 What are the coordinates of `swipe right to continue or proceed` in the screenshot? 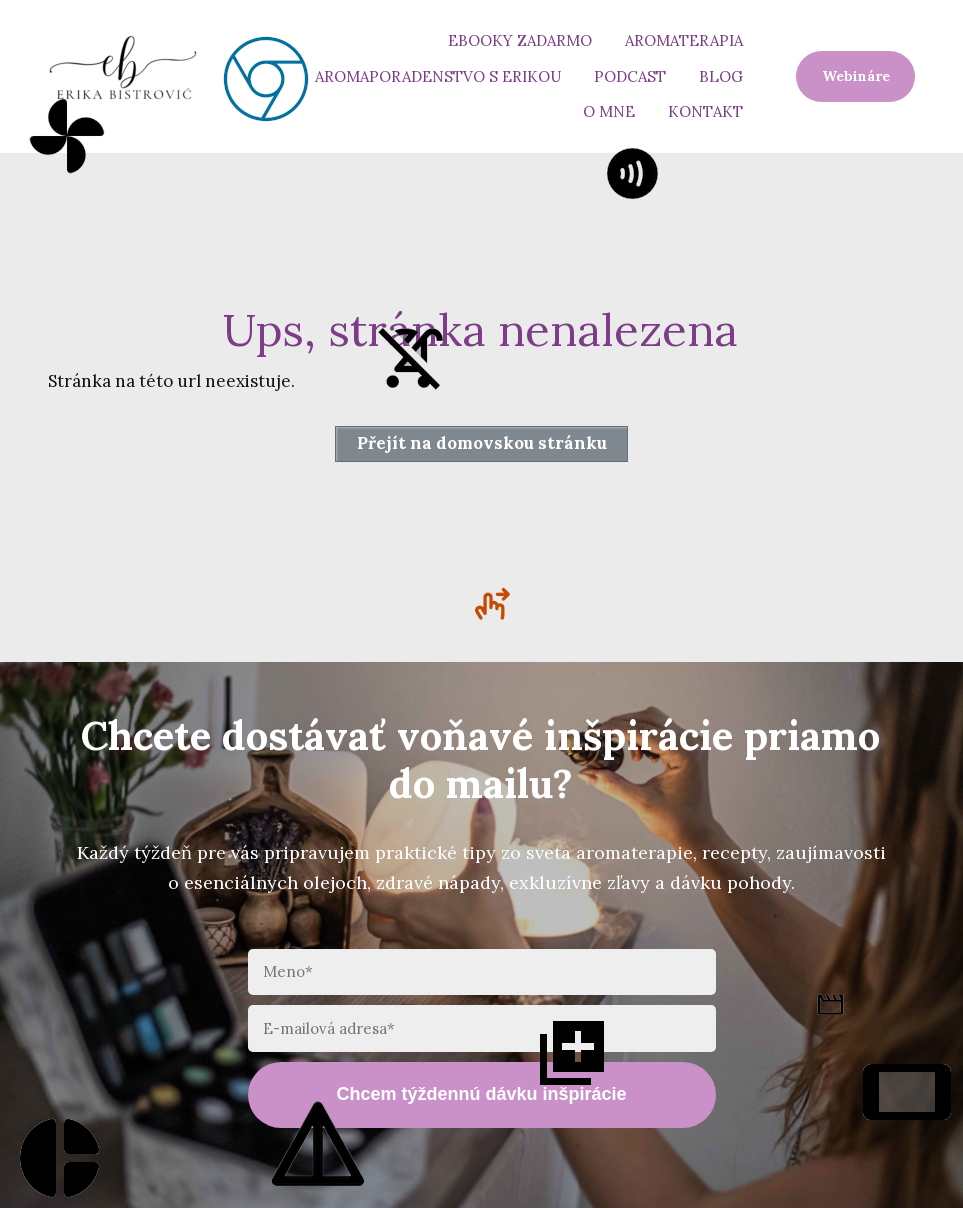 It's located at (491, 605).